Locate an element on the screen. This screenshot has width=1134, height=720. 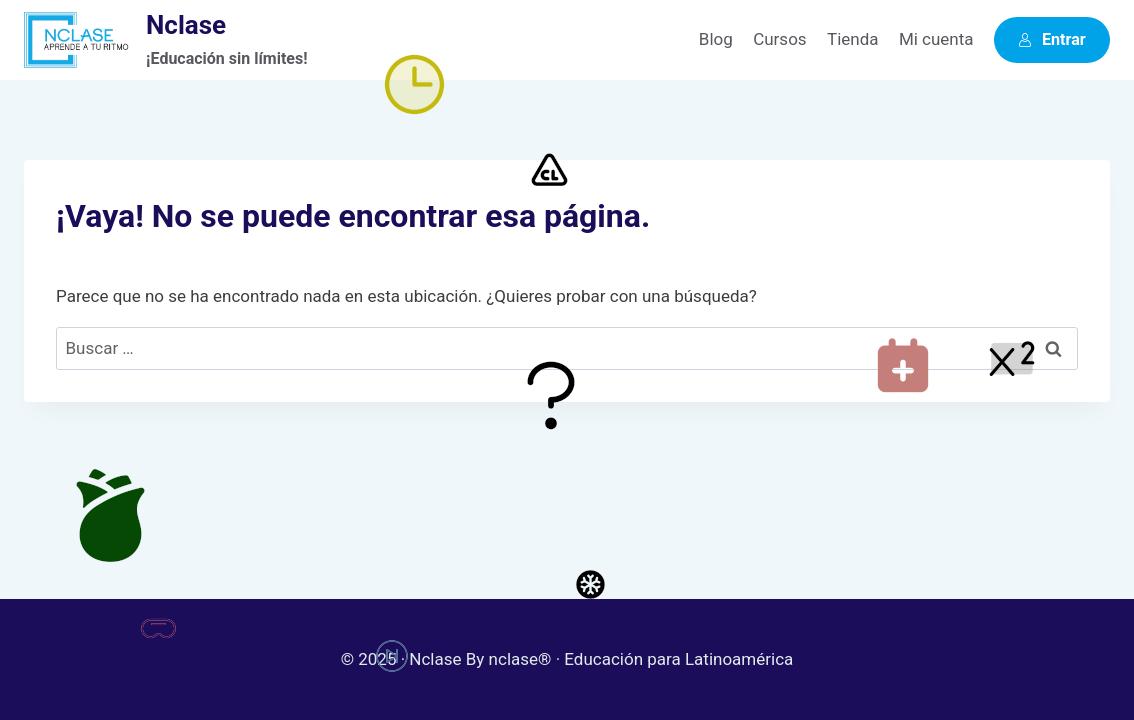
toggle cooling or air conditioning mode is located at coordinates (590, 584).